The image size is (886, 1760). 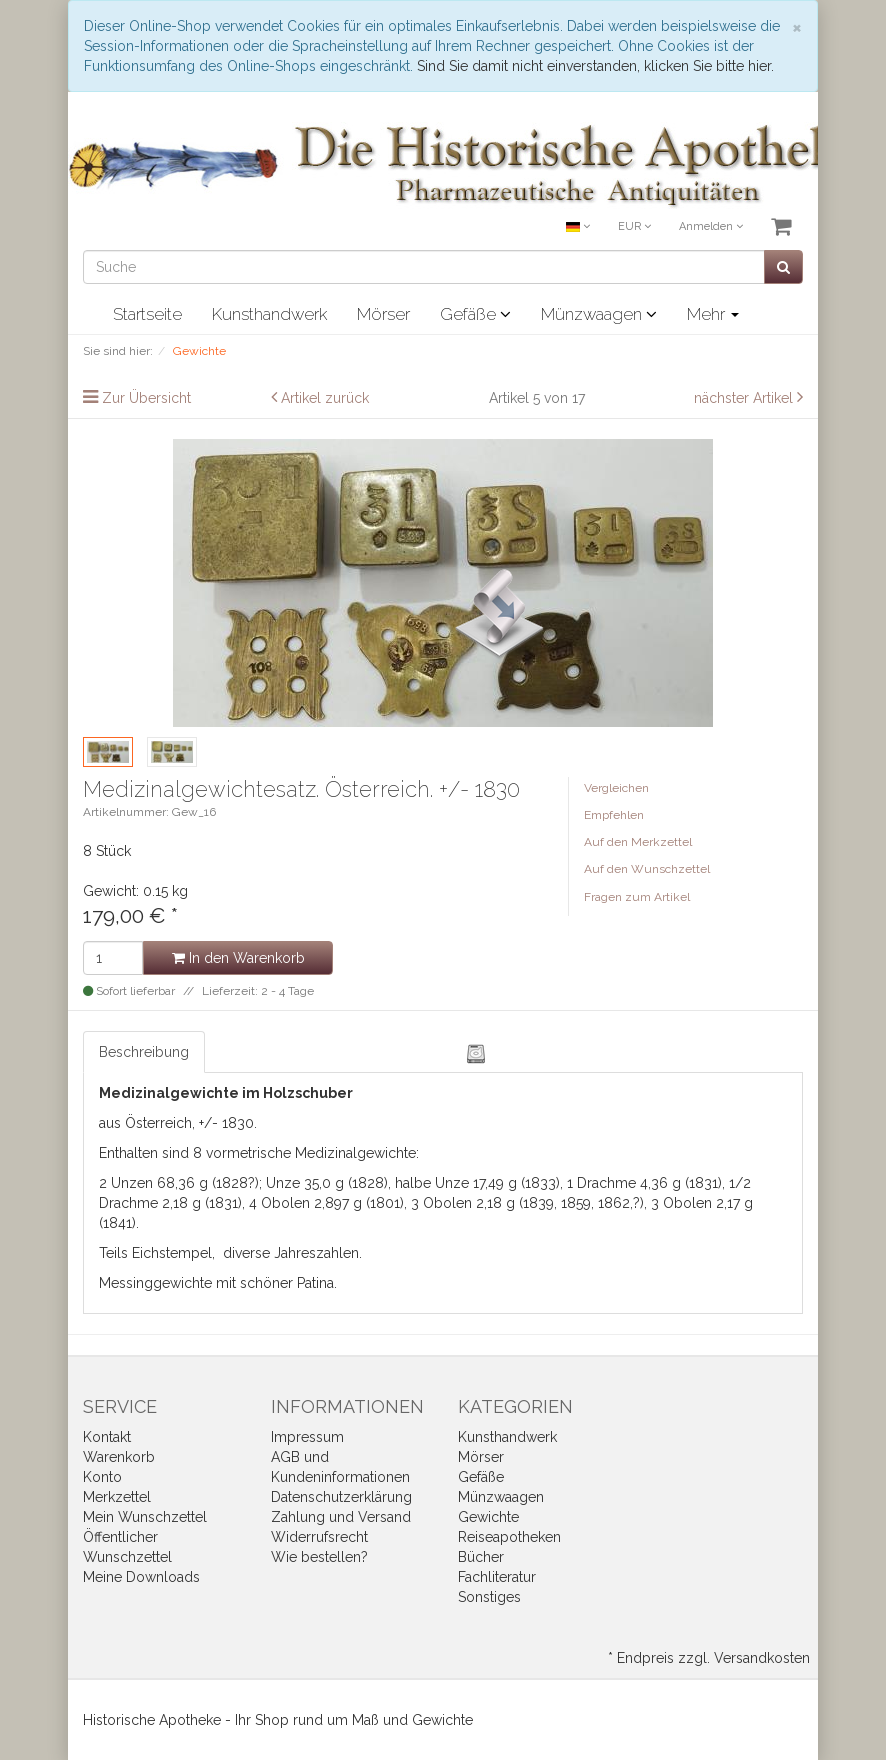 What do you see at coordinates (476, 1054) in the screenshot?
I see `access internal hard drive storage` at bounding box center [476, 1054].